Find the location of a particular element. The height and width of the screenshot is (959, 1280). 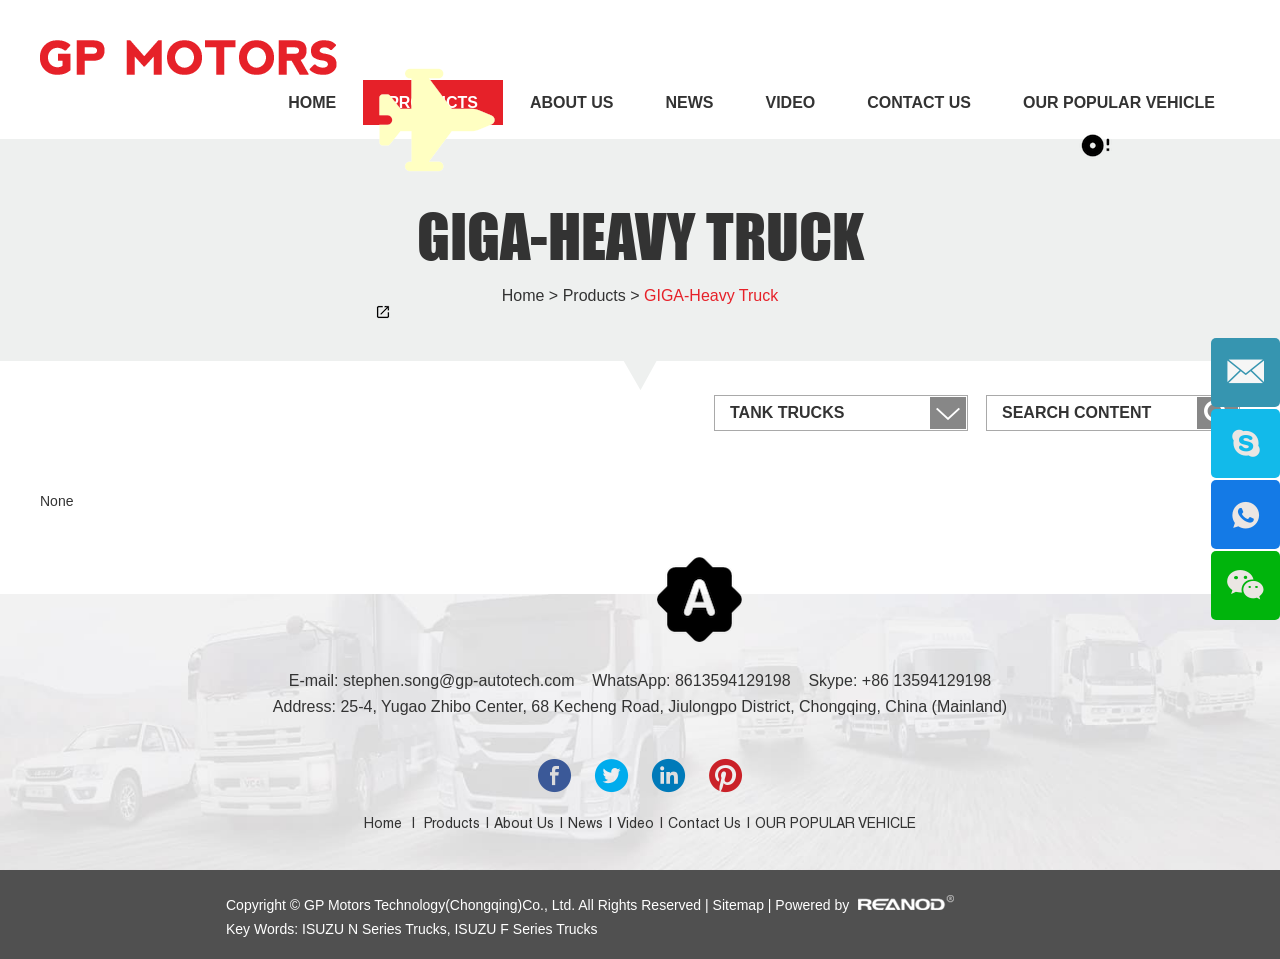

enable automatic brightness adjustment is located at coordinates (699, 599).